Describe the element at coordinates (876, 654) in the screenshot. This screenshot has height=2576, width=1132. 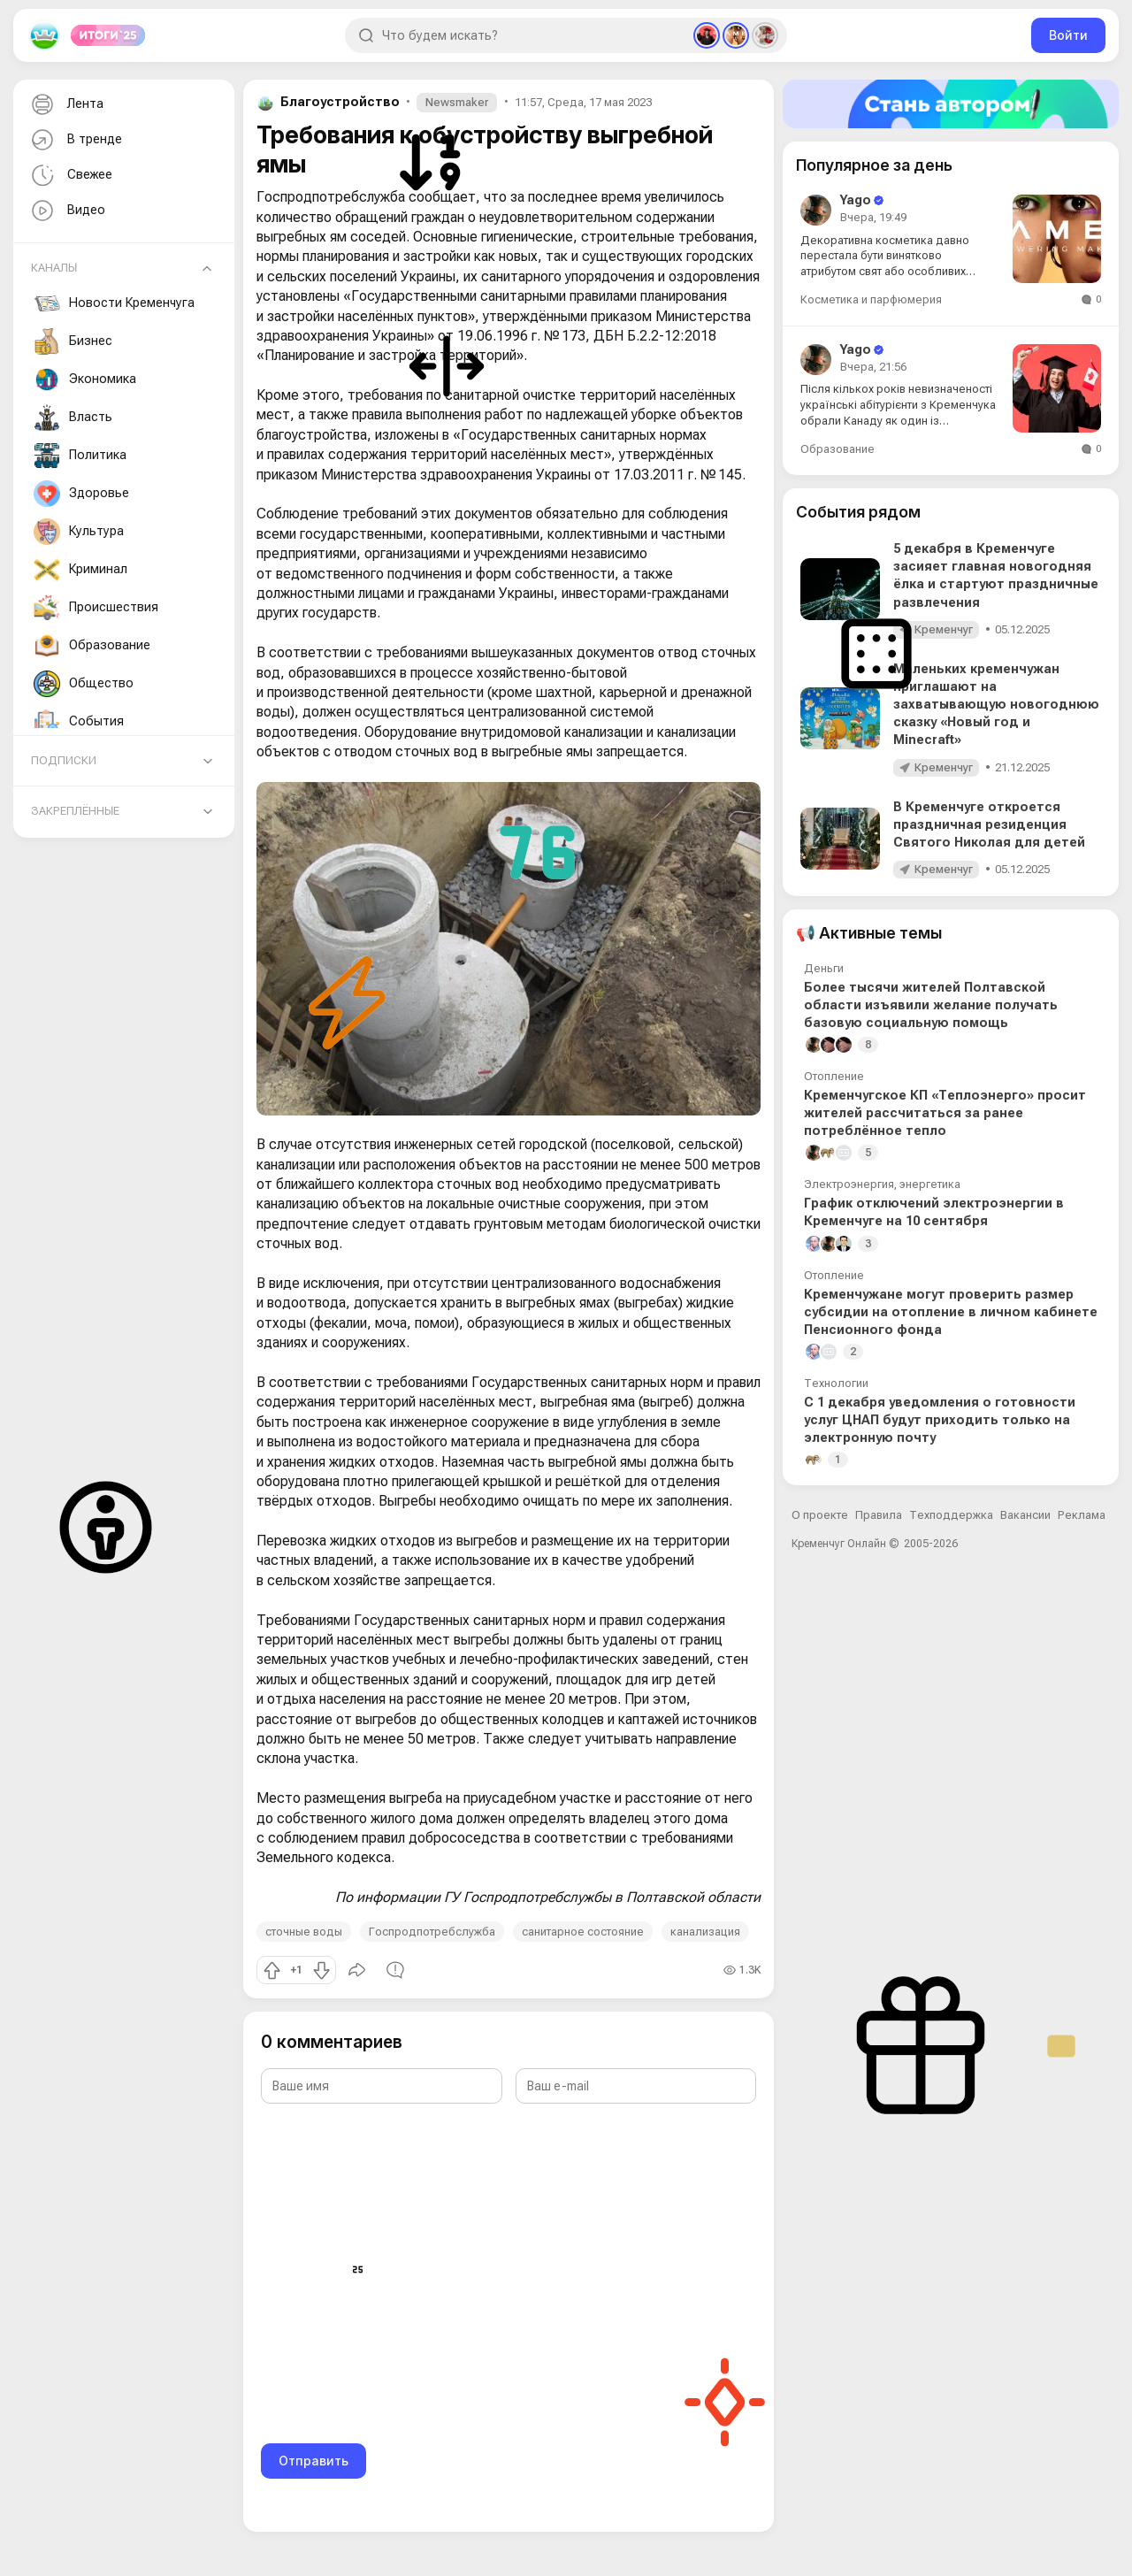
I see `adjust padding or spacing within a container` at that location.